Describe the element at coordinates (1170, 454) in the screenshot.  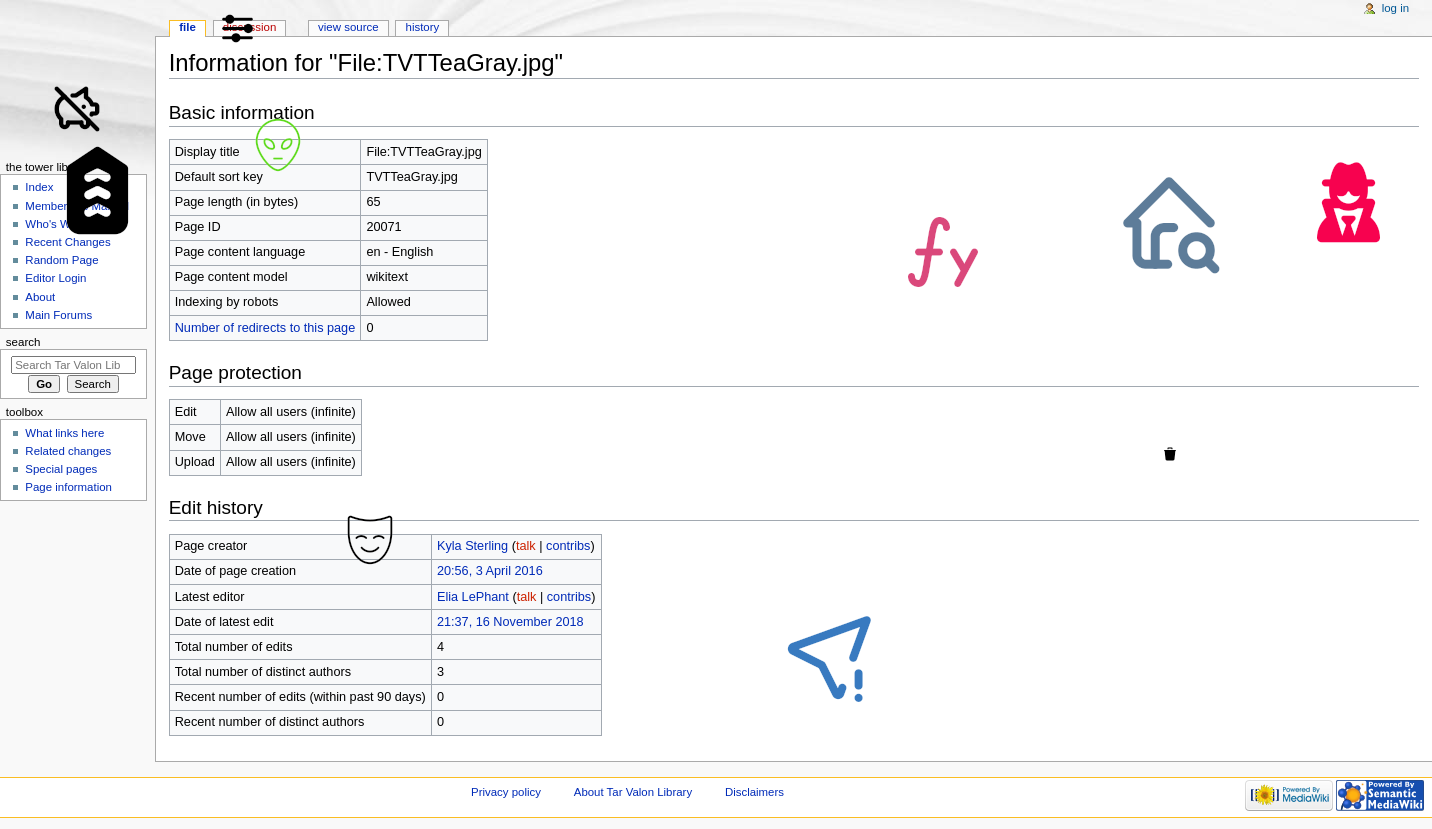
I see `delete selected item` at that location.